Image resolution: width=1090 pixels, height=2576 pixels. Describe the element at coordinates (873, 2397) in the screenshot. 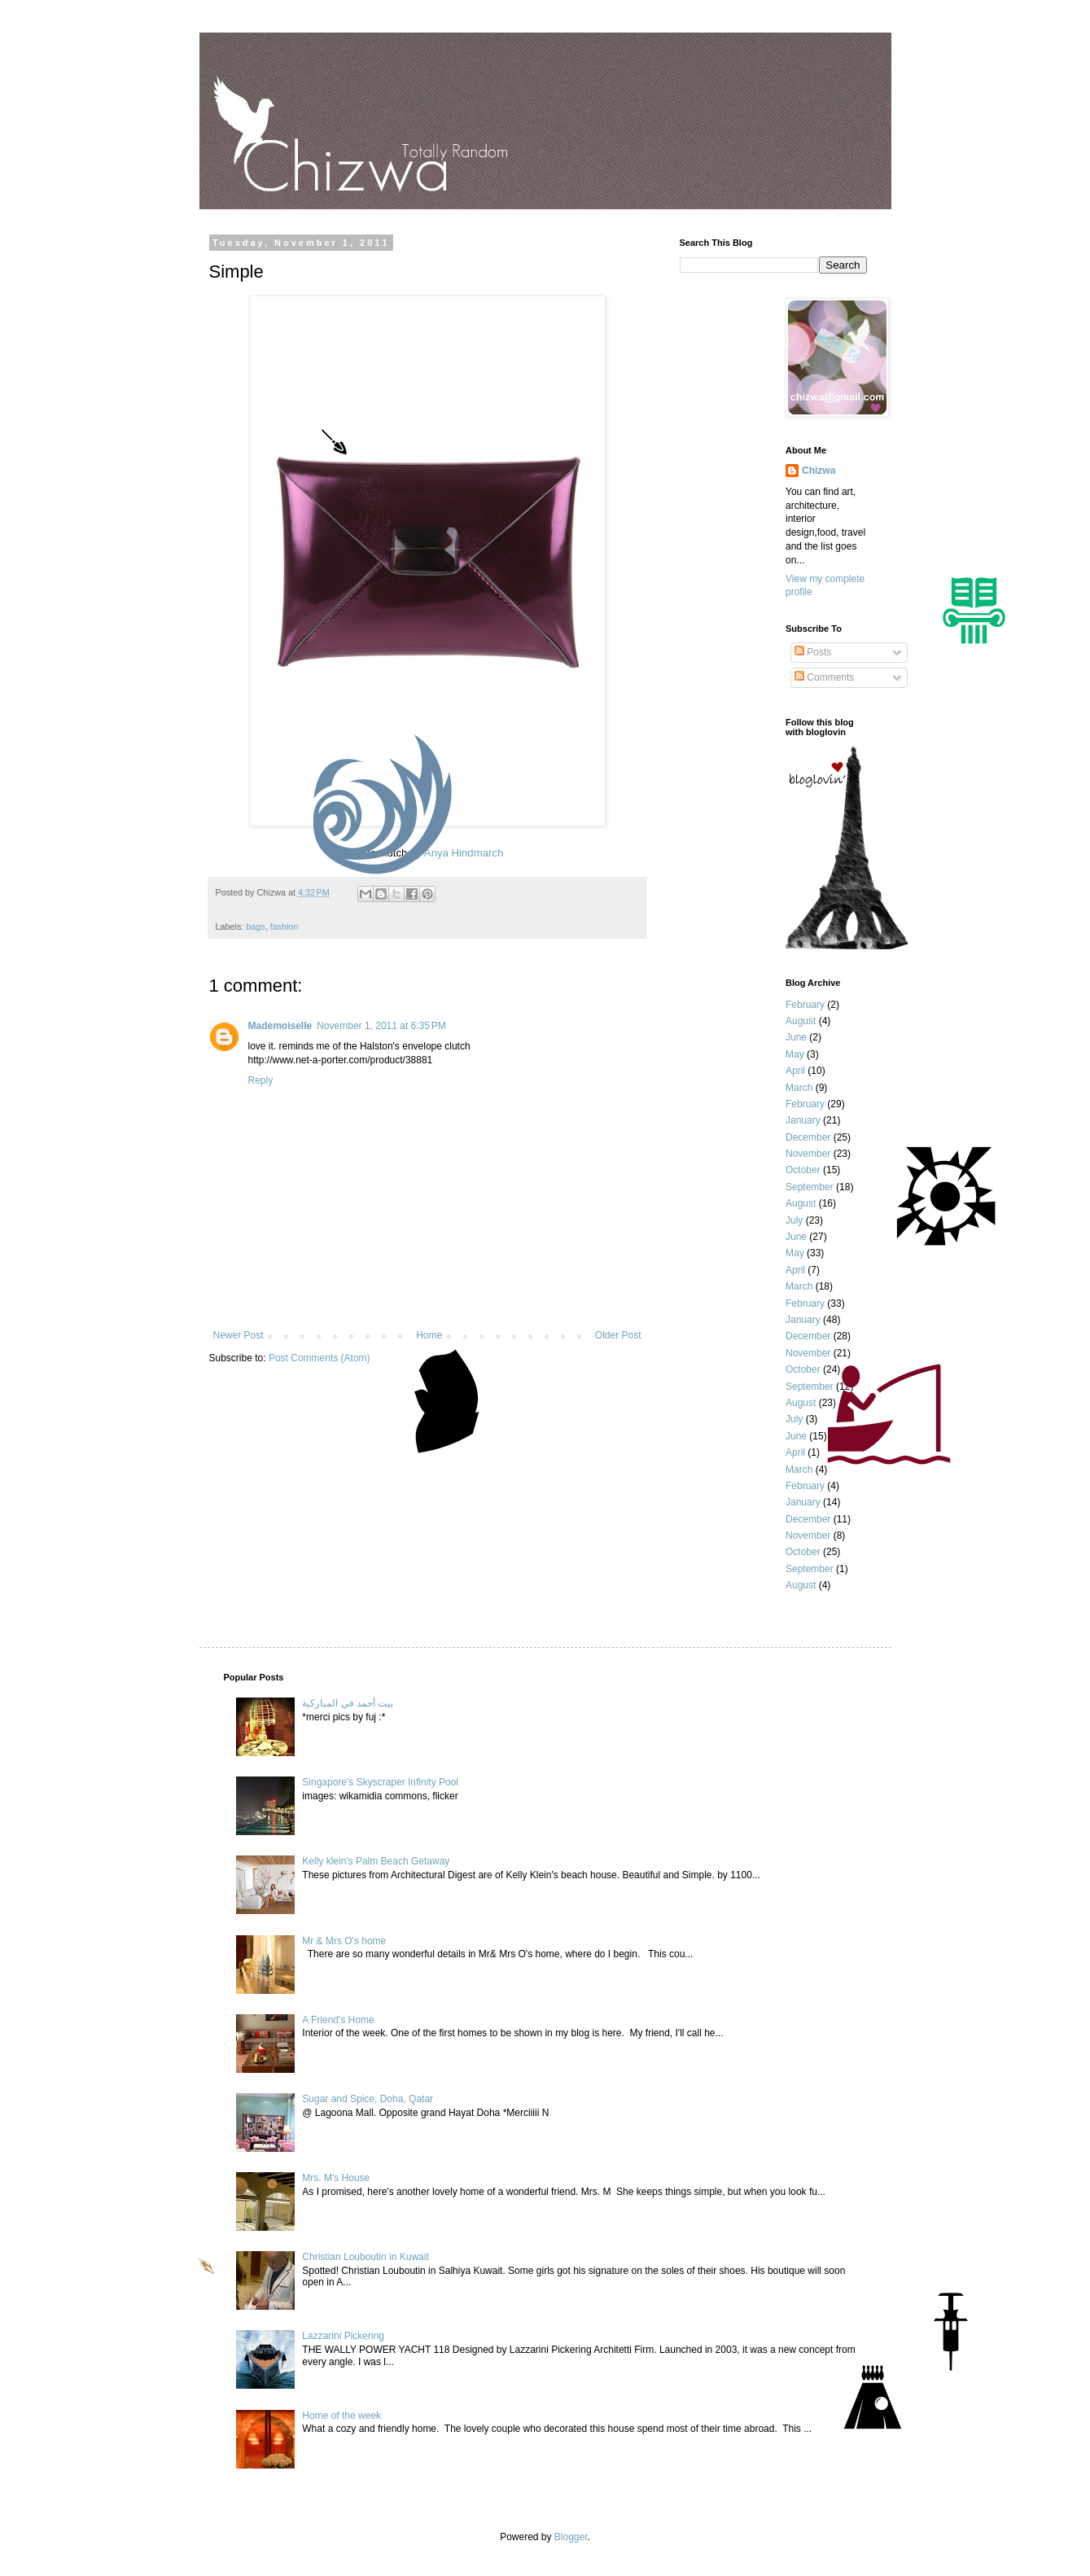

I see `access bowling alley locations or games` at that location.